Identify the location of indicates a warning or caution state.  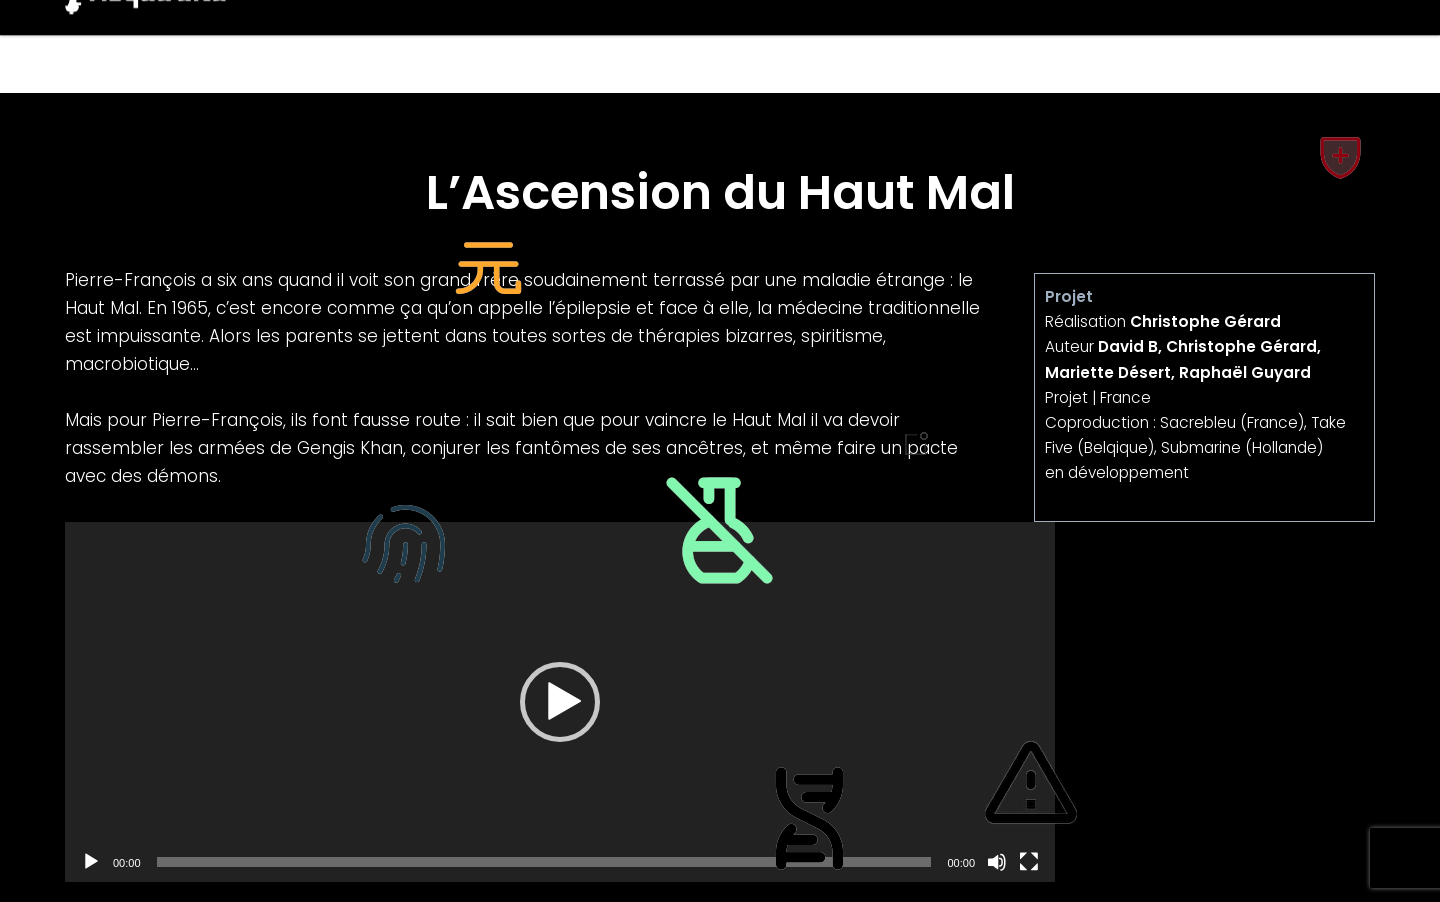
(1031, 780).